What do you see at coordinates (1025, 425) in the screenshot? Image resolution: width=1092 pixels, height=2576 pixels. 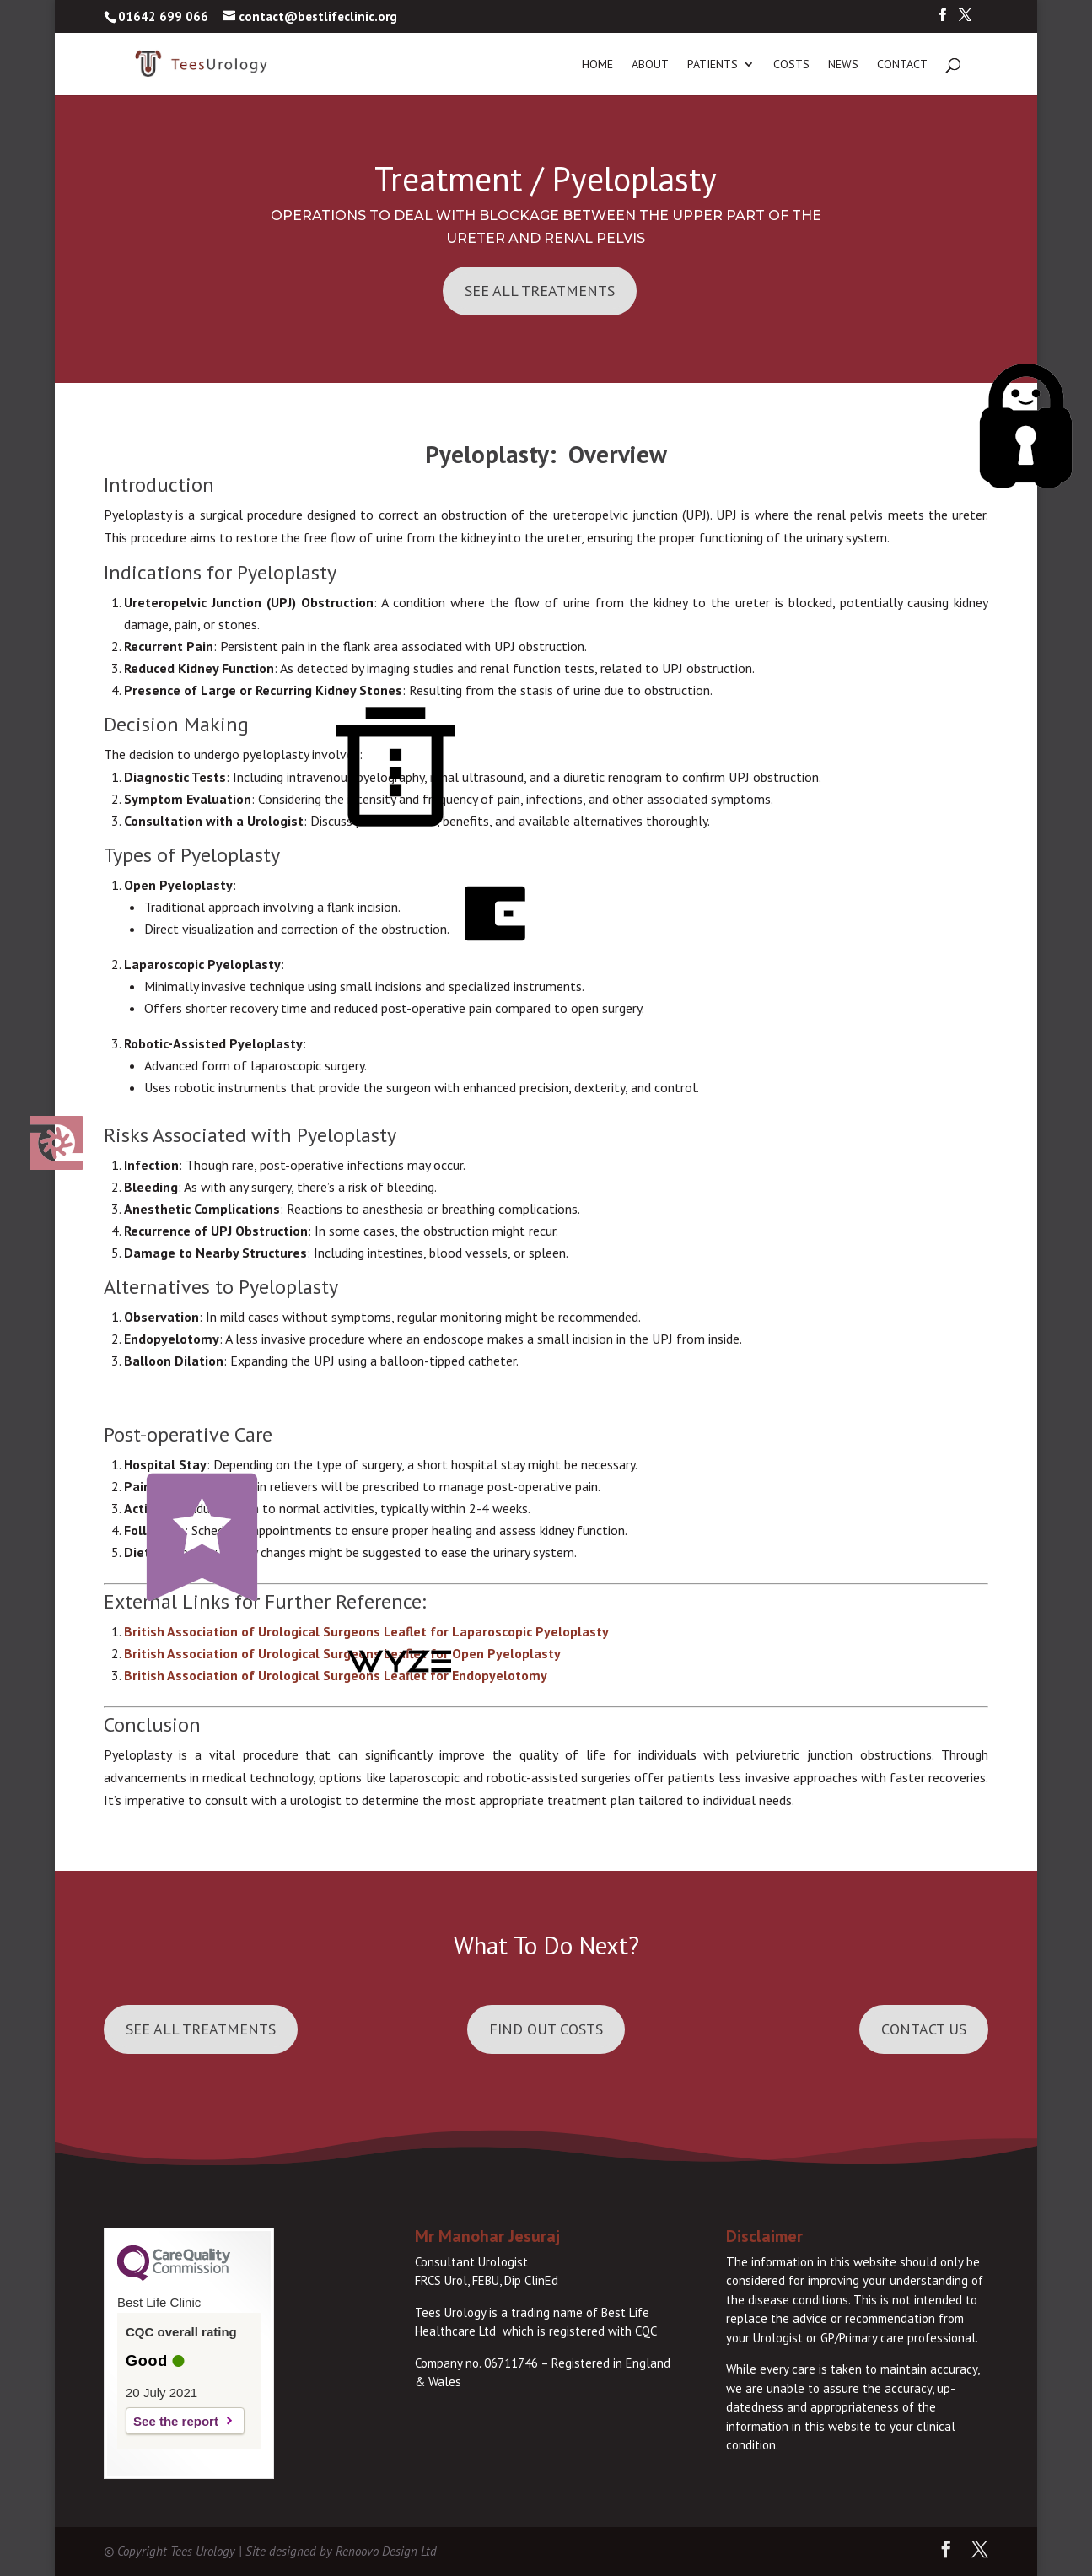 I see `open private internet access vpn app` at bounding box center [1025, 425].